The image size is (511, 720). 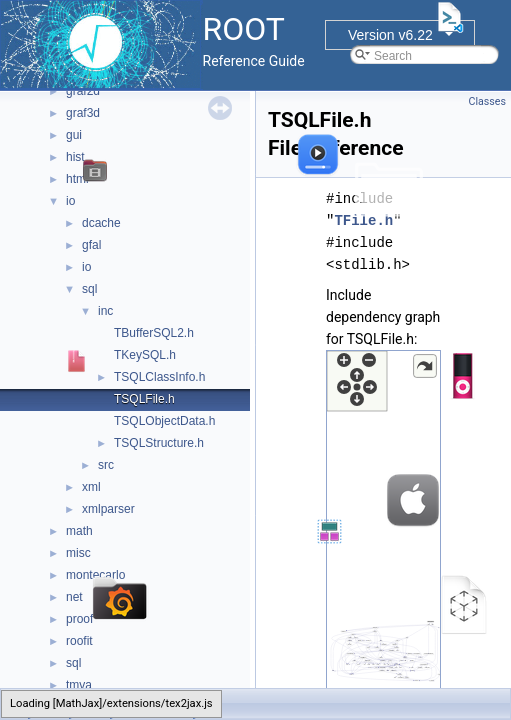 I want to click on open an augmented reality file, so click(x=464, y=606).